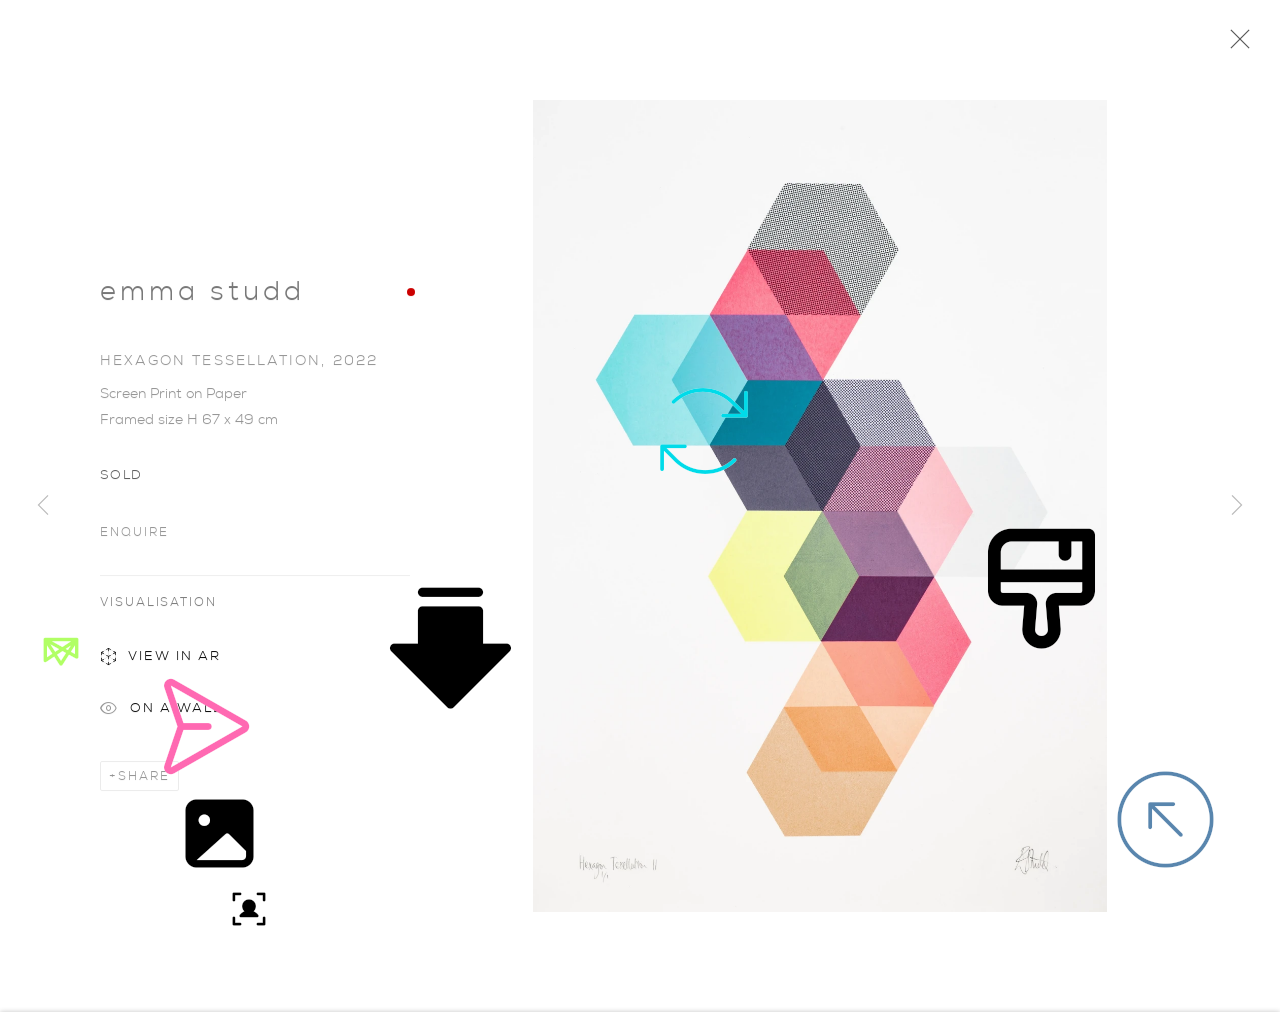  I want to click on access painting or drawing tools, so click(1041, 586).